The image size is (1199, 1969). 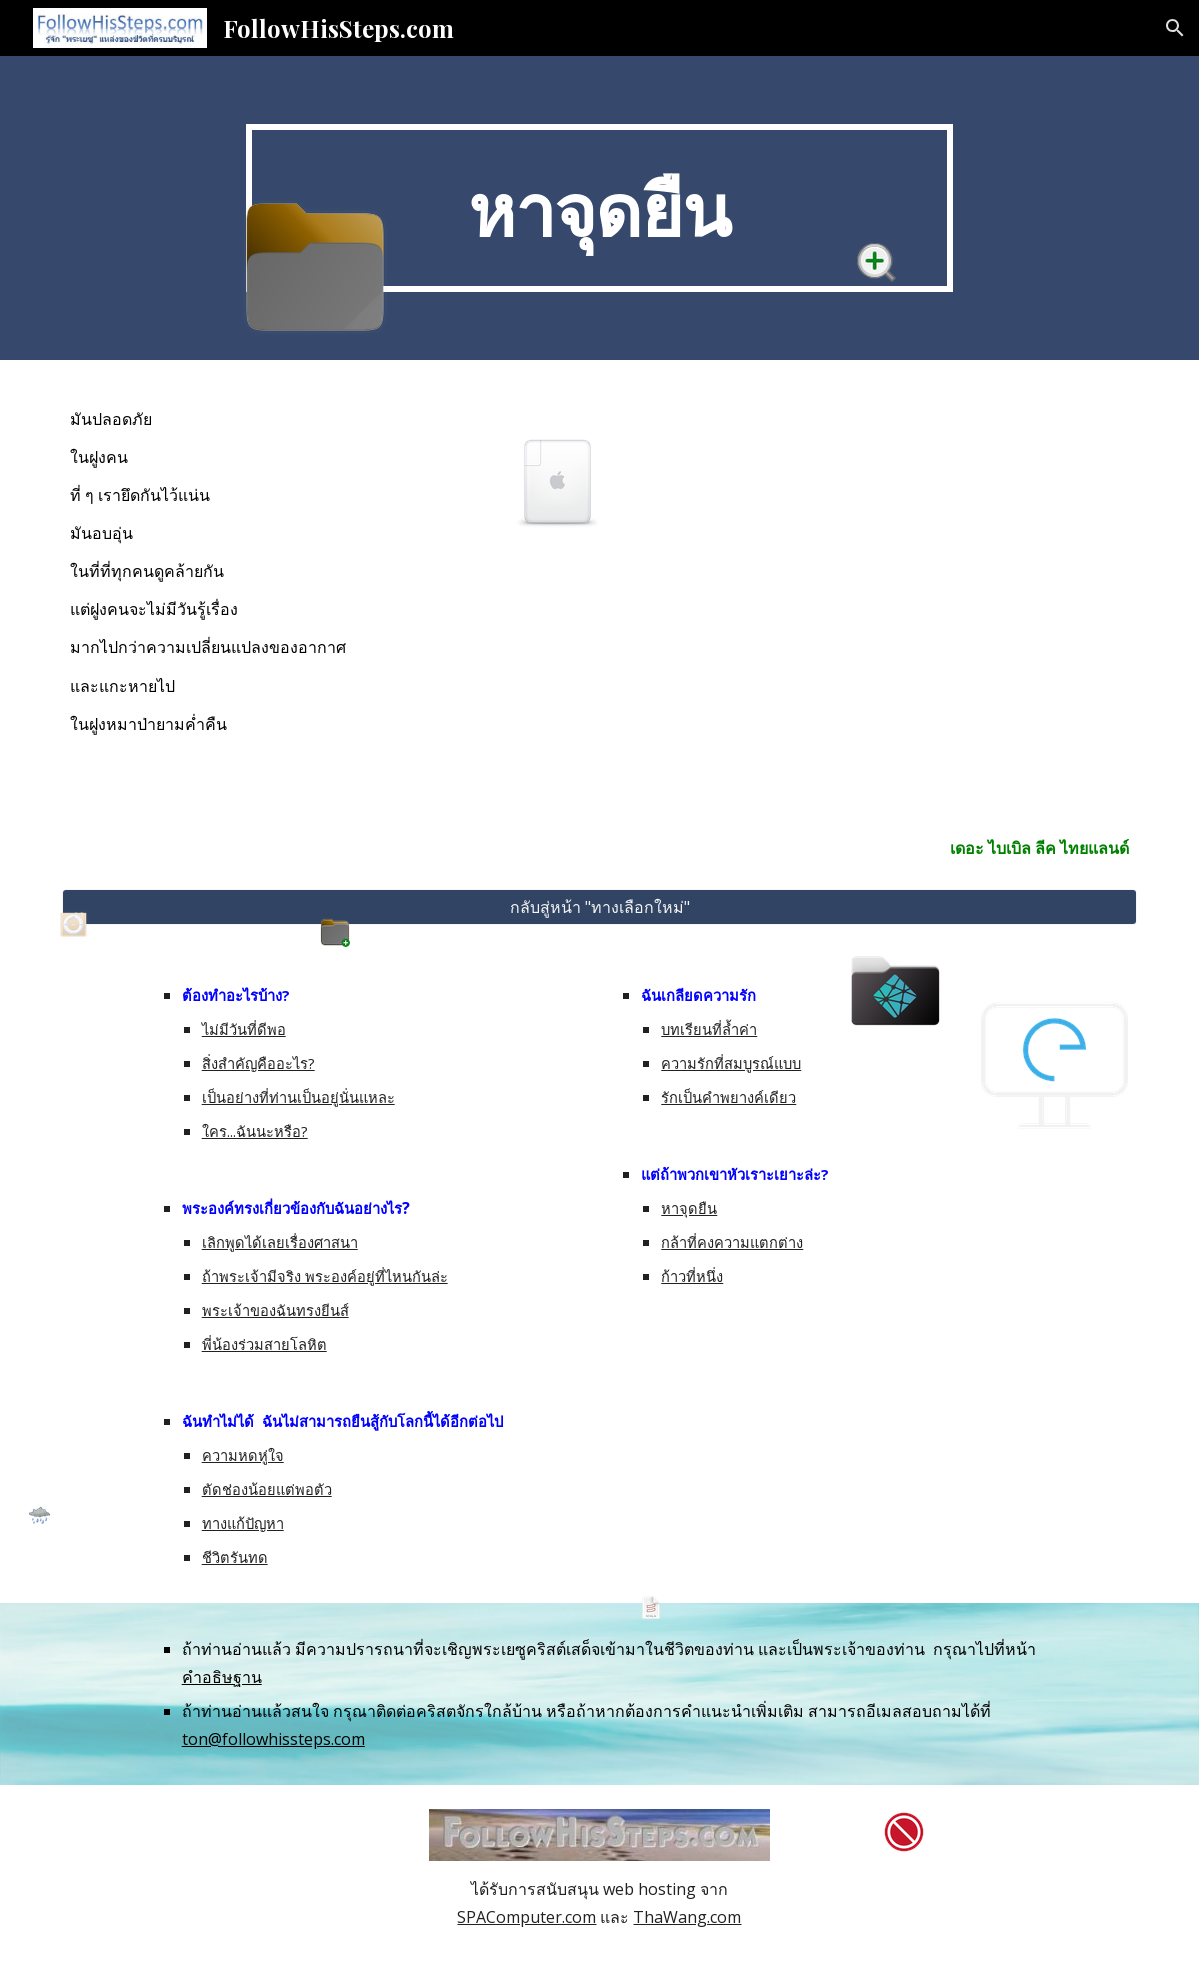 What do you see at coordinates (73, 924) in the screenshot?
I see `iPod shuffle device in gold color` at bounding box center [73, 924].